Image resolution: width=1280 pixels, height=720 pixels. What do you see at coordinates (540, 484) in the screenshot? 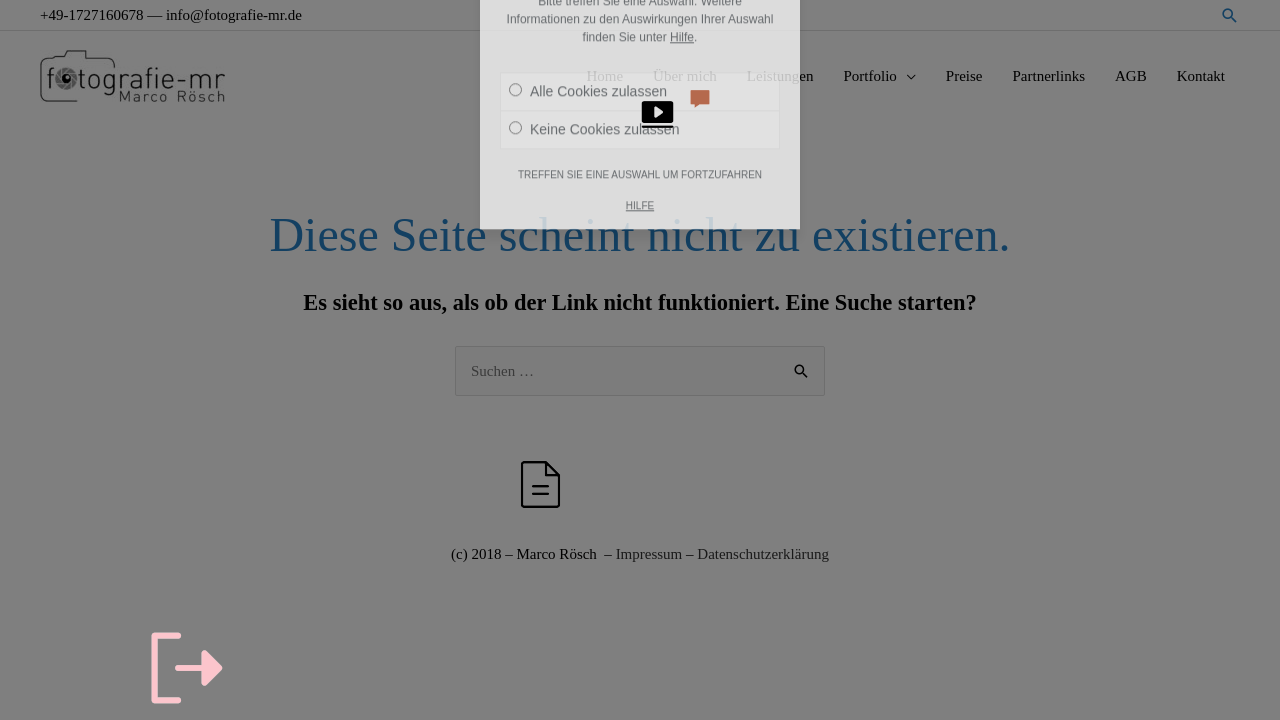
I see `view document or text file` at bounding box center [540, 484].